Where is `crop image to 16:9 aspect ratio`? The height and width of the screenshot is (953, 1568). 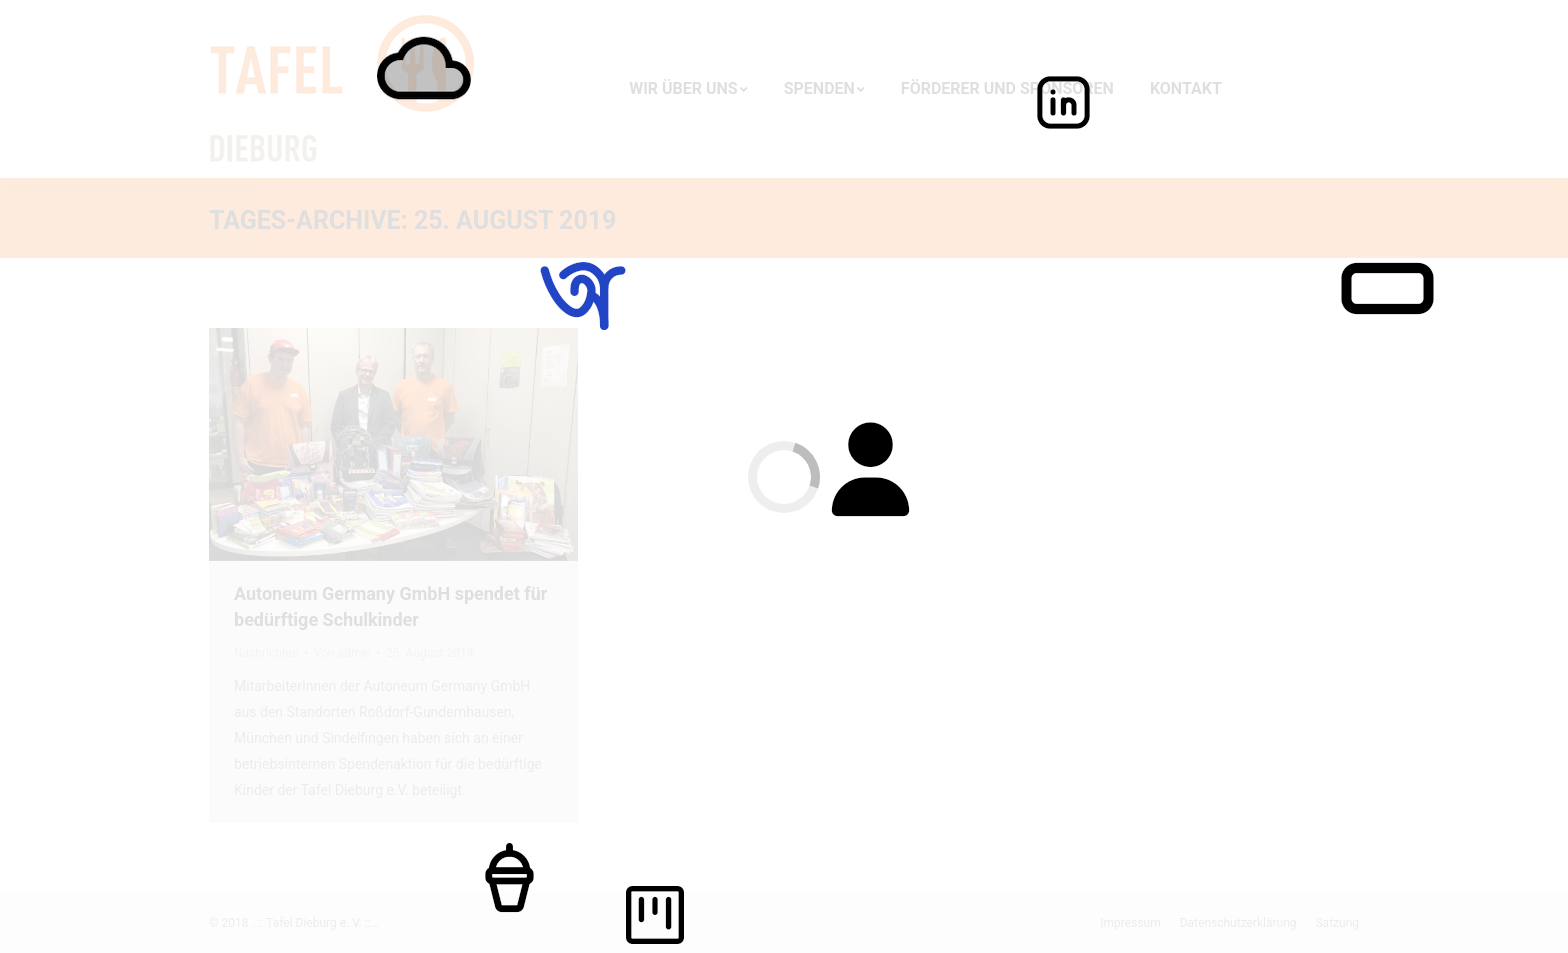 crop image to 16:9 aspect ratio is located at coordinates (1387, 288).